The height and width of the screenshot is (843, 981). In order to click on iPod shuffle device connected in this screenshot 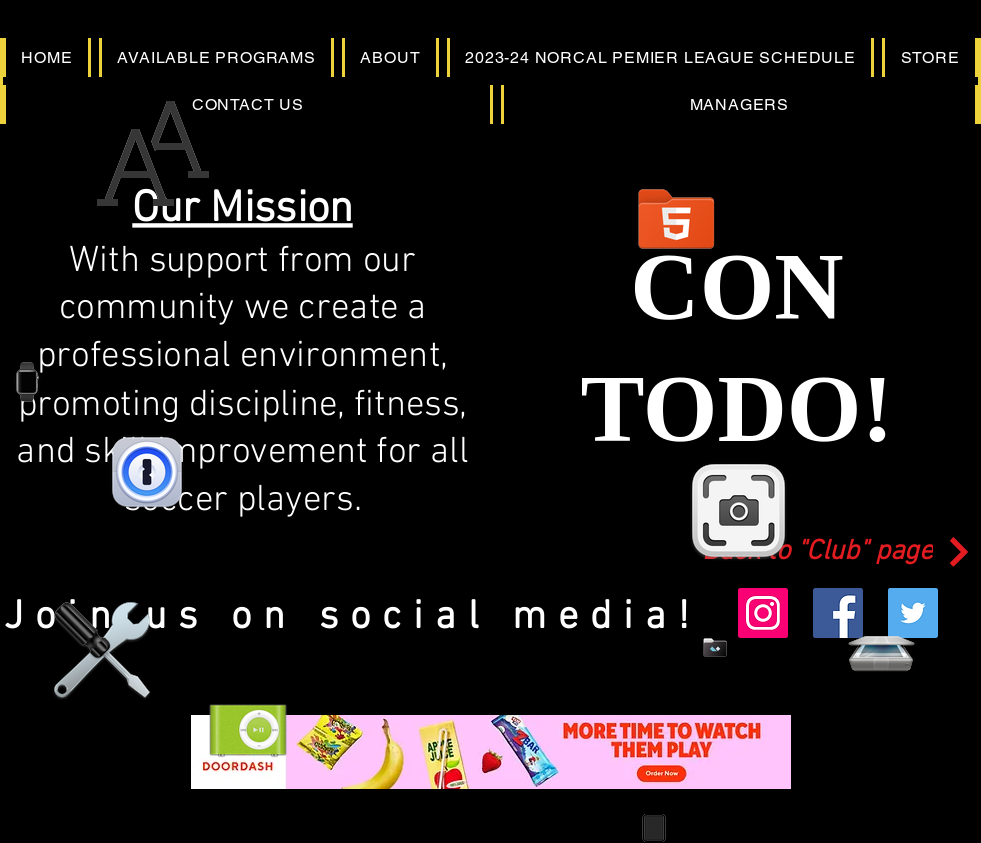, I will do `click(248, 716)`.